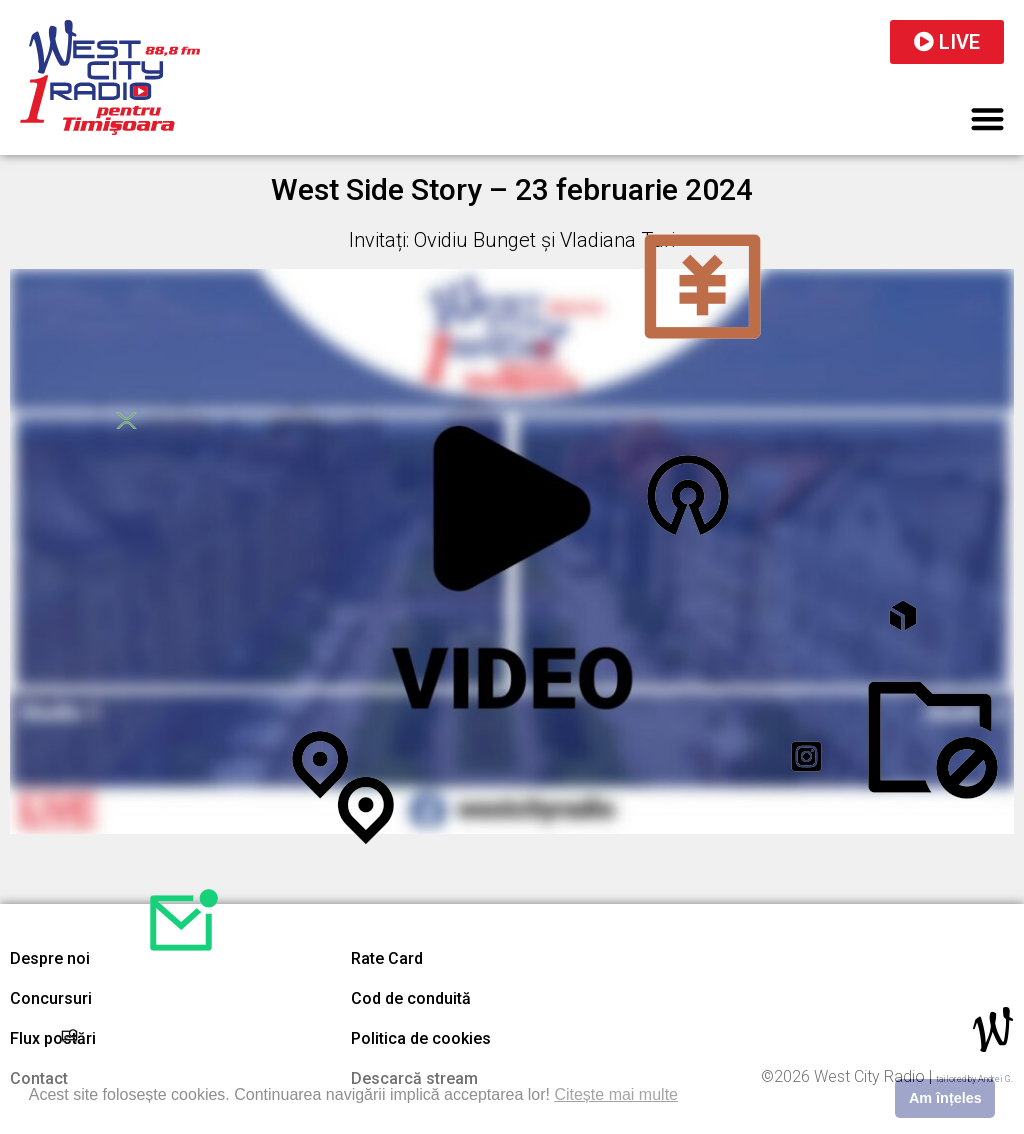 This screenshot has width=1024, height=1134. Describe the element at coordinates (806, 756) in the screenshot. I see `open Instagram app` at that location.